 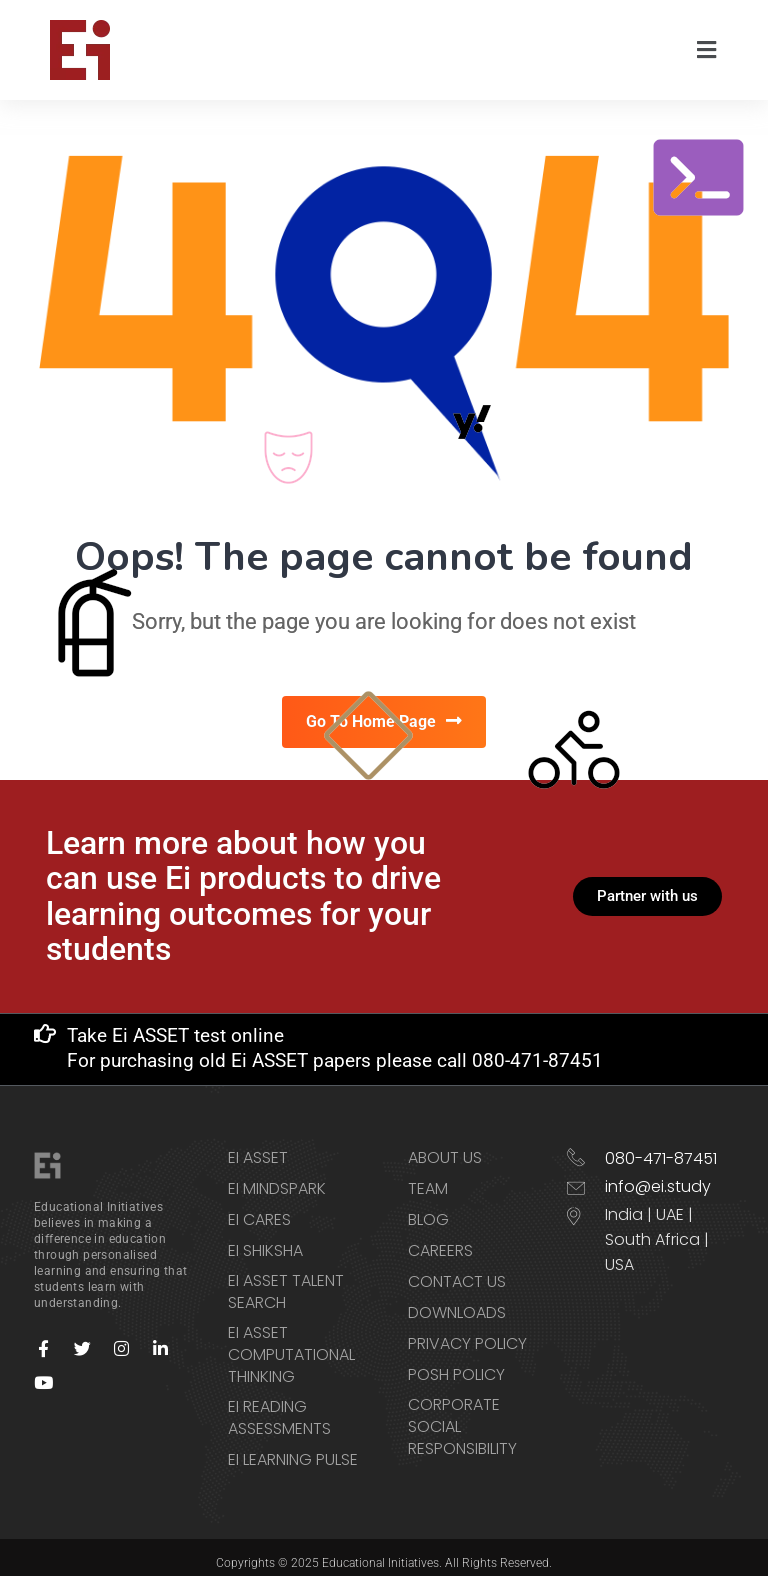 What do you see at coordinates (288, 455) in the screenshot?
I see `indicates sad or negative mood/emotion` at bounding box center [288, 455].